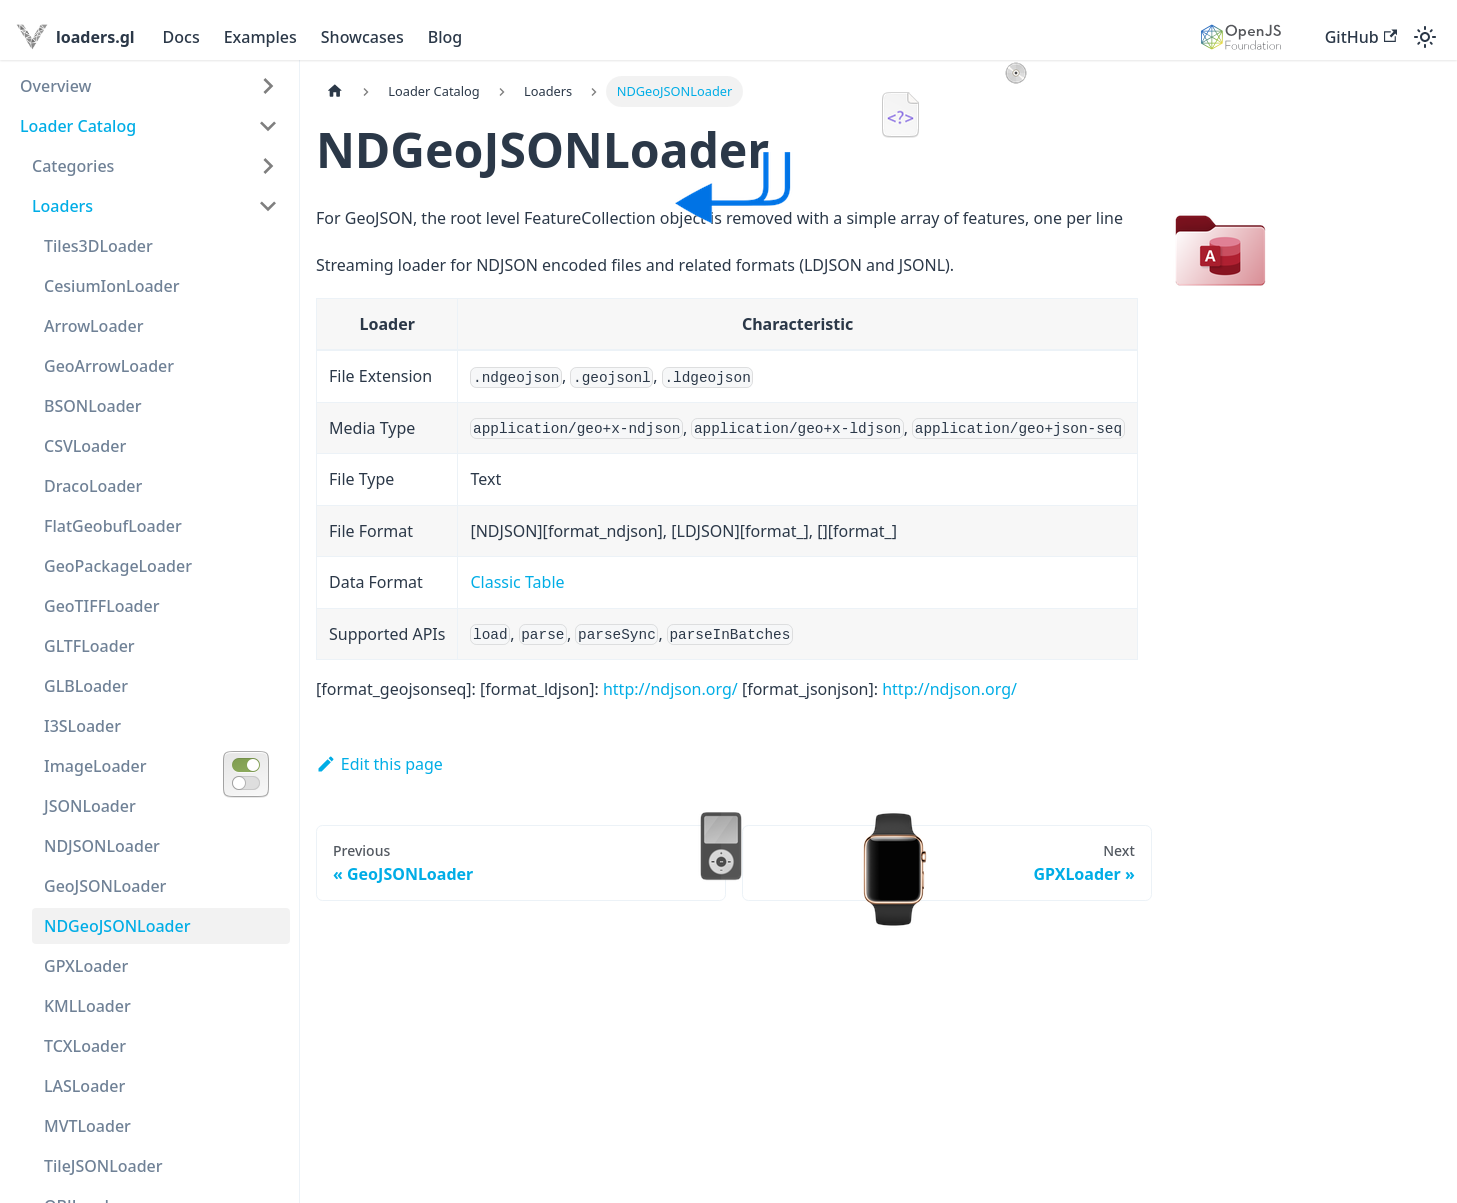  I want to click on open gnome tweaks to customize system settings, so click(246, 774).